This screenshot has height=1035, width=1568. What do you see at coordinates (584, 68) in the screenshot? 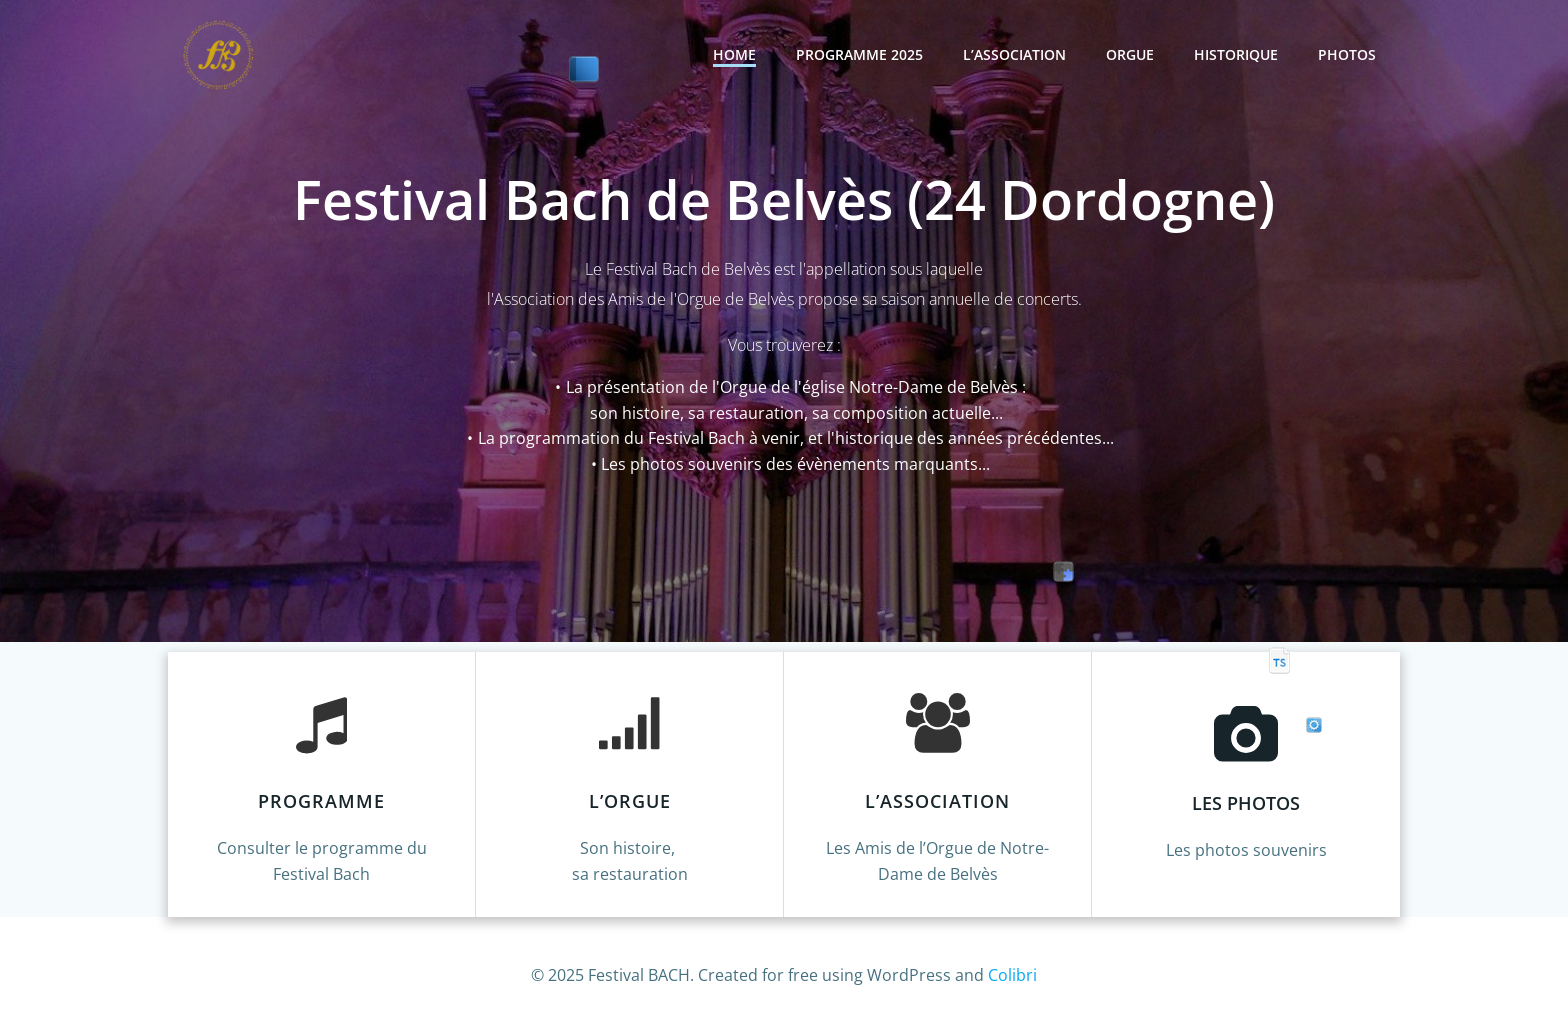
I see `access your desktop folder` at bounding box center [584, 68].